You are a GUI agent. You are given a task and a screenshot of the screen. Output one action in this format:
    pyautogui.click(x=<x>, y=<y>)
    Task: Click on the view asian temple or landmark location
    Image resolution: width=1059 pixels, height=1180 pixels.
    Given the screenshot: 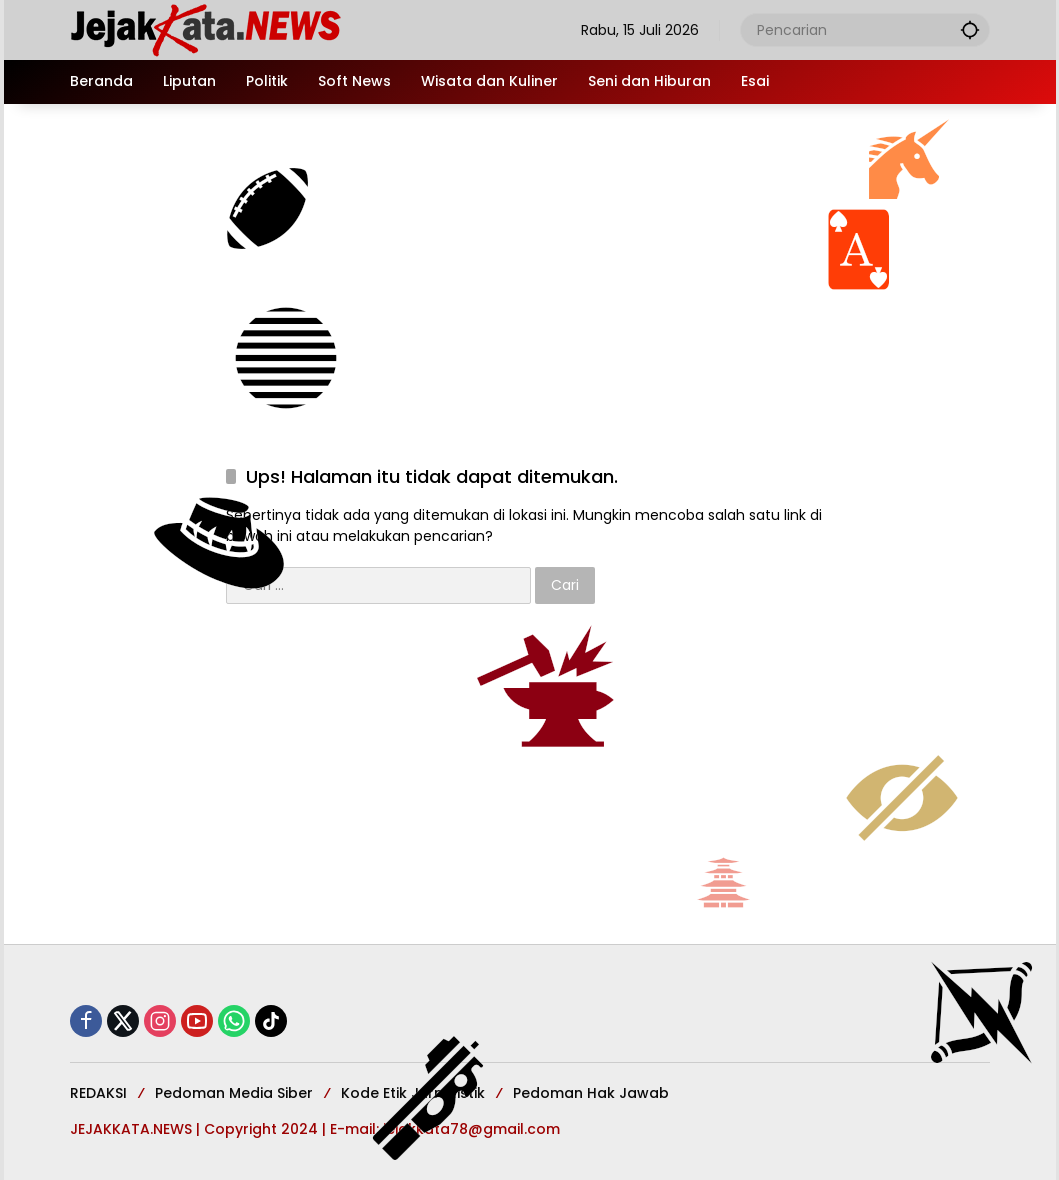 What is the action you would take?
    pyautogui.click(x=723, y=882)
    